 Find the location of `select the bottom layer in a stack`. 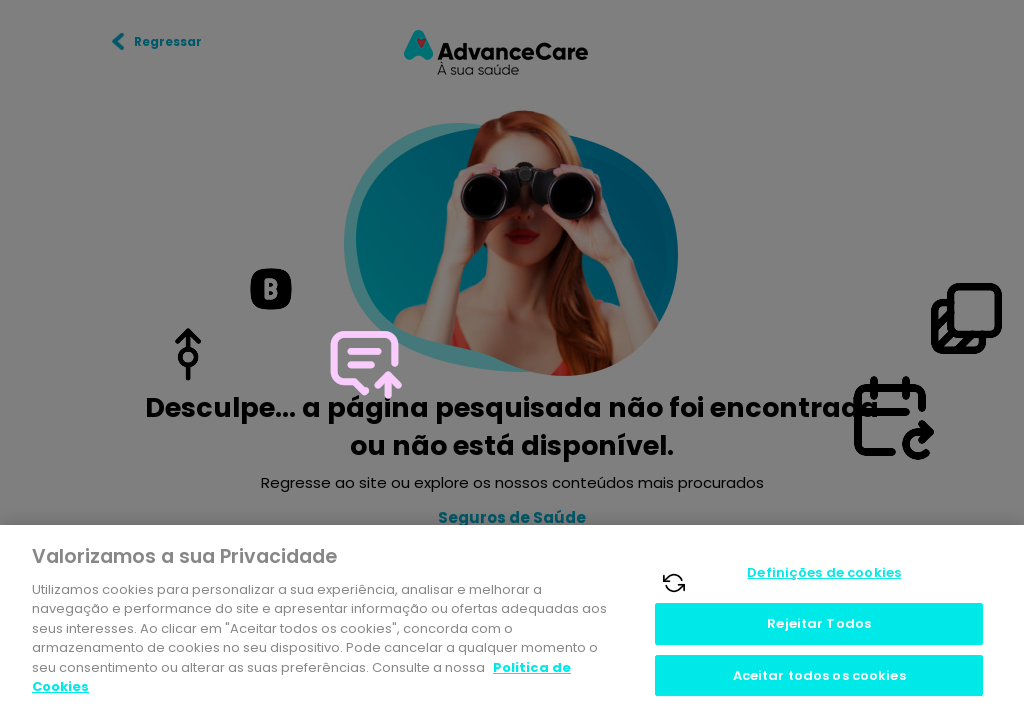

select the bottom layer in a stack is located at coordinates (966, 318).